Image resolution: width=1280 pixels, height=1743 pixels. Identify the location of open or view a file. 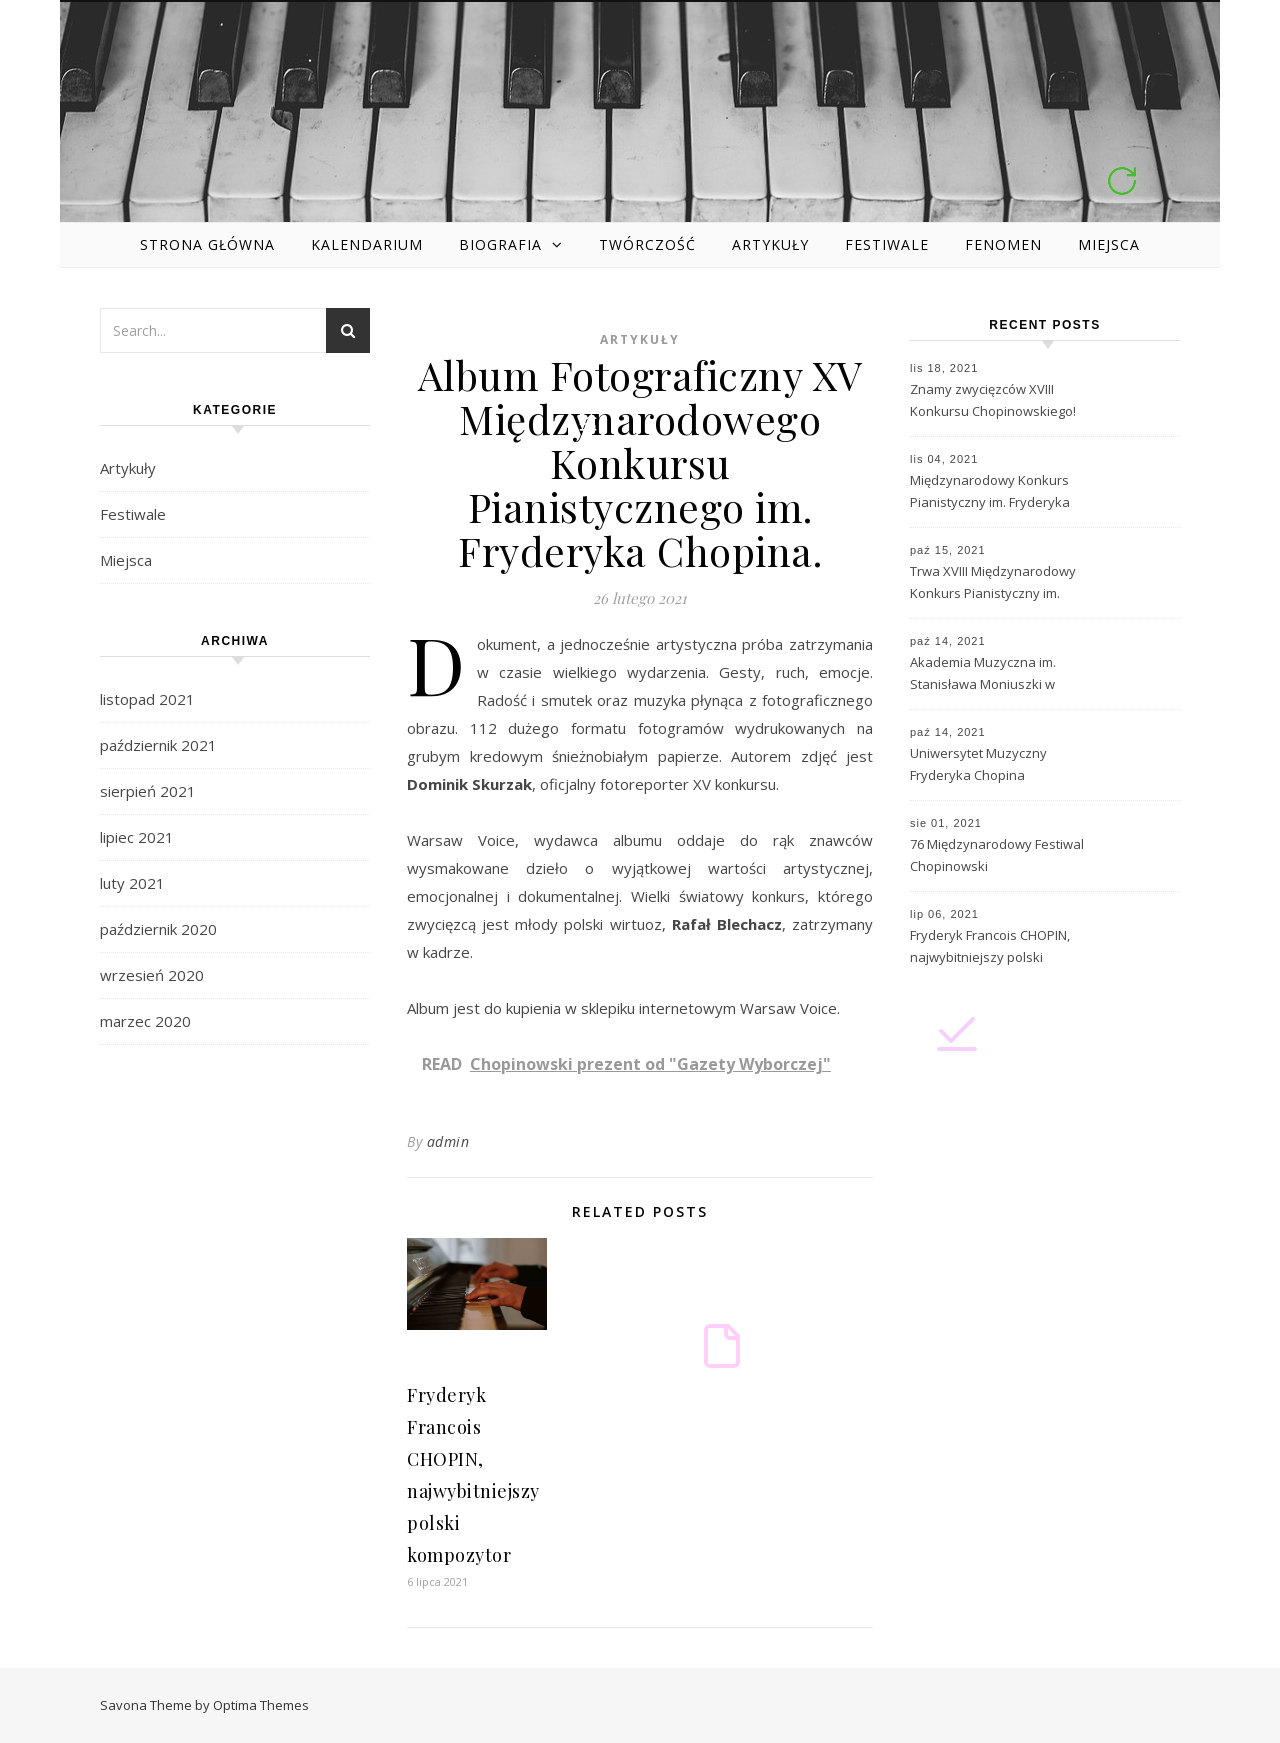
(722, 1346).